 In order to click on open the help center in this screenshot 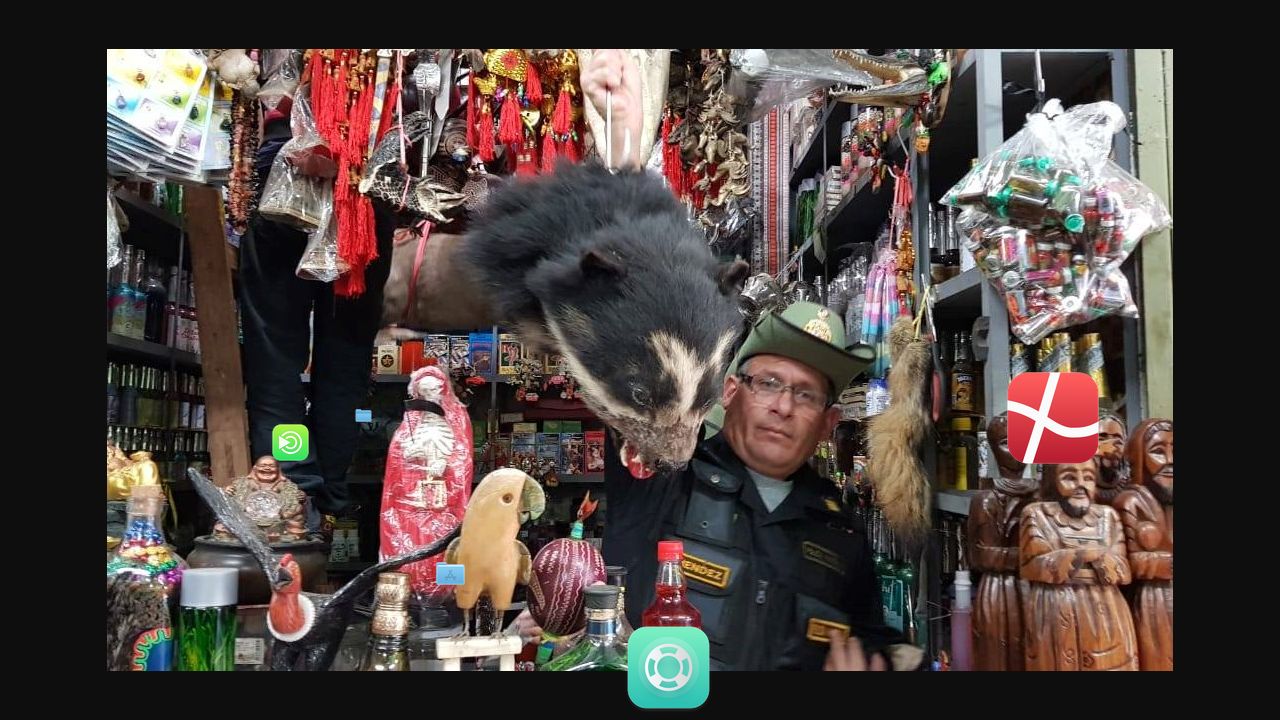, I will do `click(668, 667)`.